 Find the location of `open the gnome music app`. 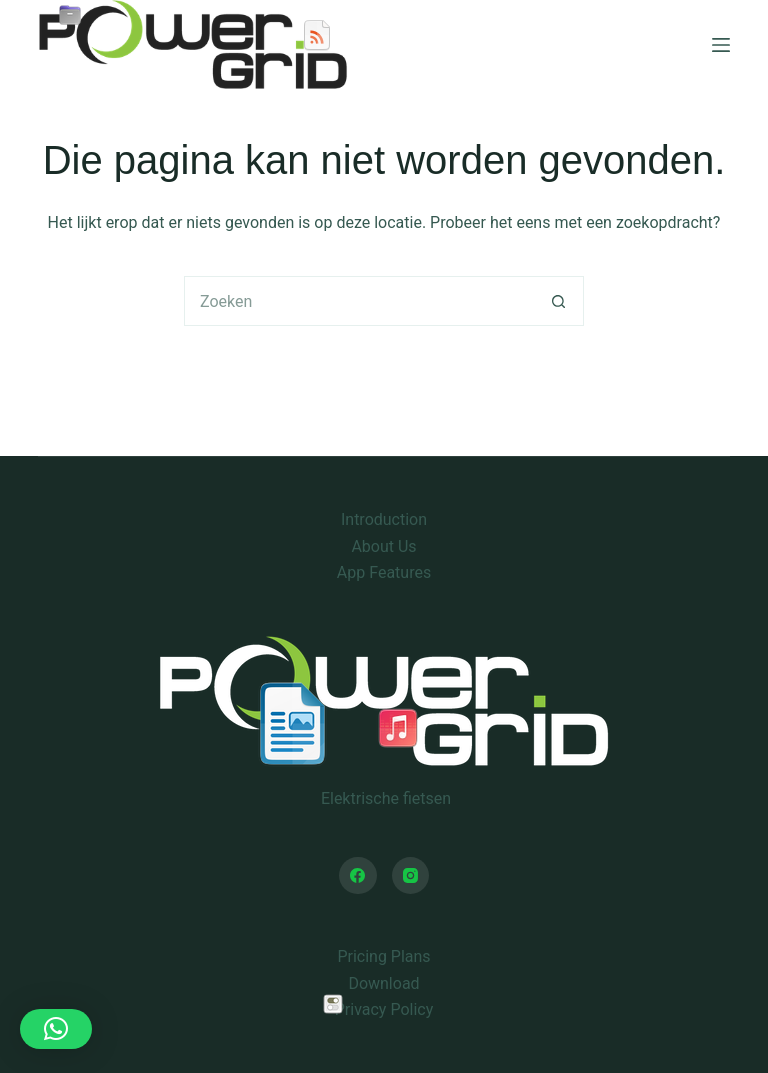

open the gnome music app is located at coordinates (398, 728).